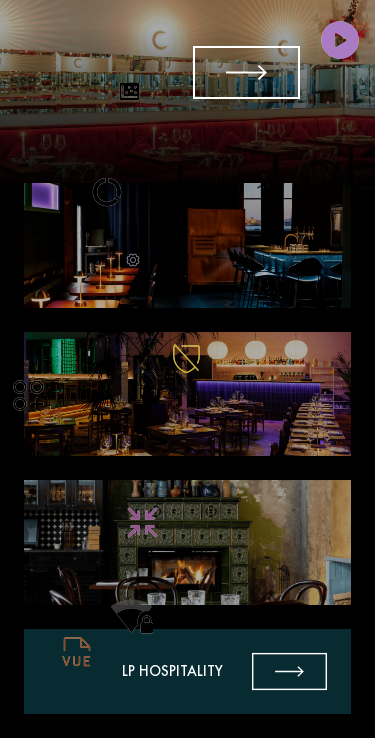 Image resolution: width=375 pixels, height=738 pixels. I want to click on view mobile data usage statistics, so click(107, 192).